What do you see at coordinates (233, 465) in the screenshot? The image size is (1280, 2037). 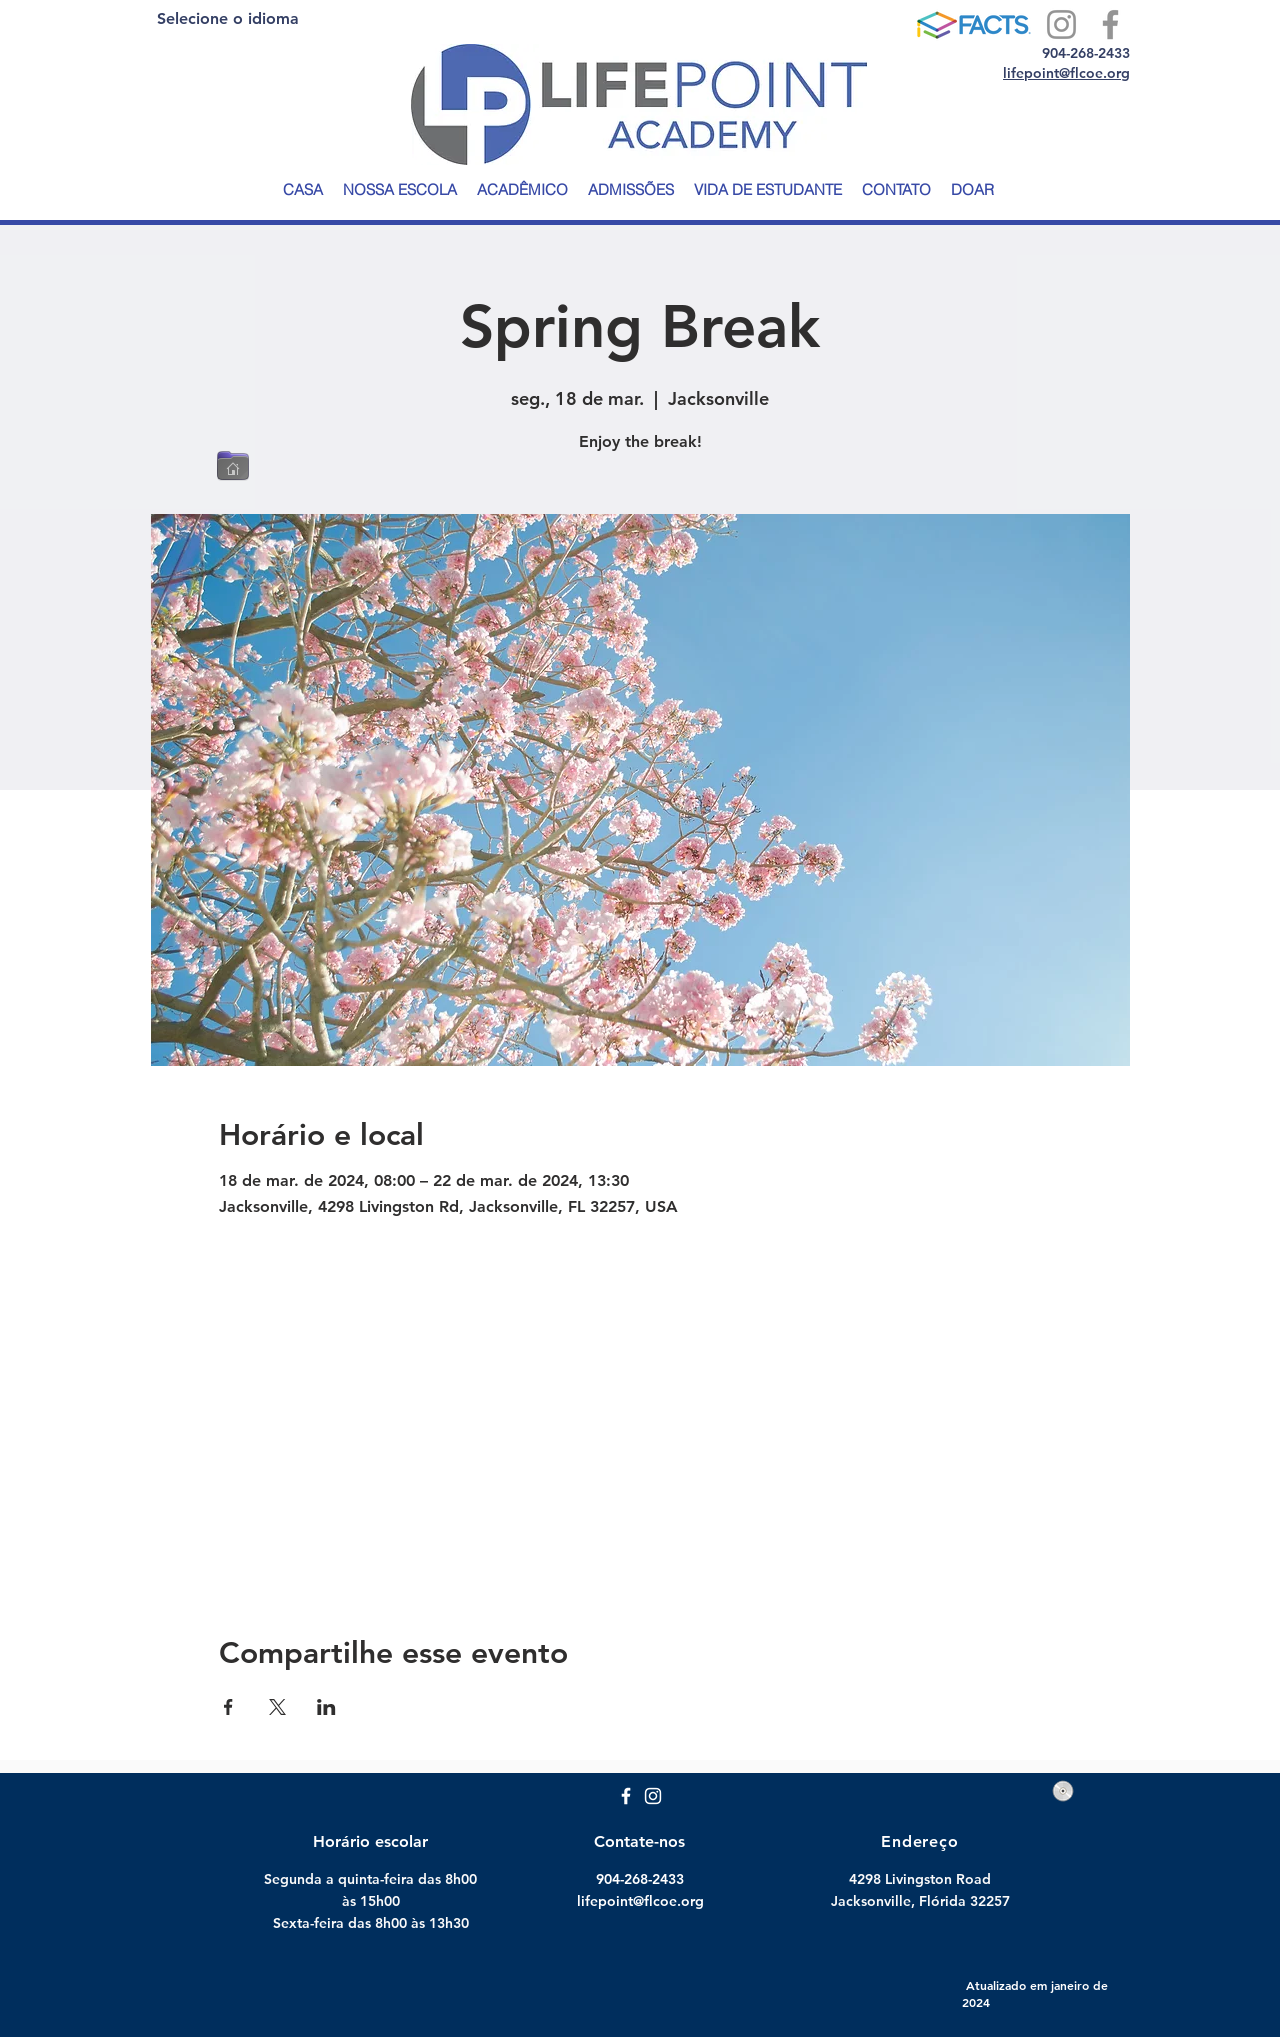 I see `access your home folder` at bounding box center [233, 465].